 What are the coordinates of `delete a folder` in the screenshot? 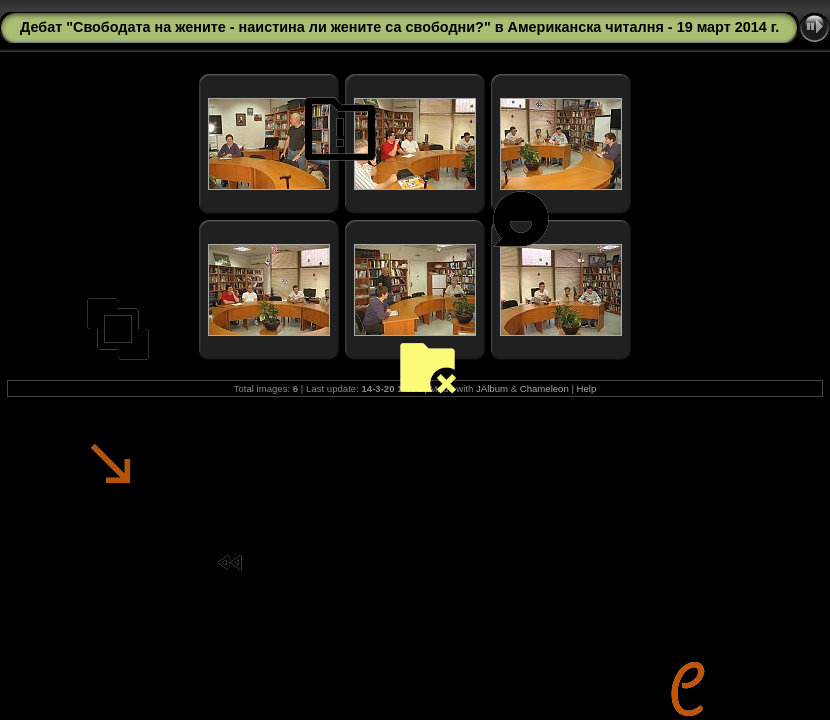 It's located at (427, 367).